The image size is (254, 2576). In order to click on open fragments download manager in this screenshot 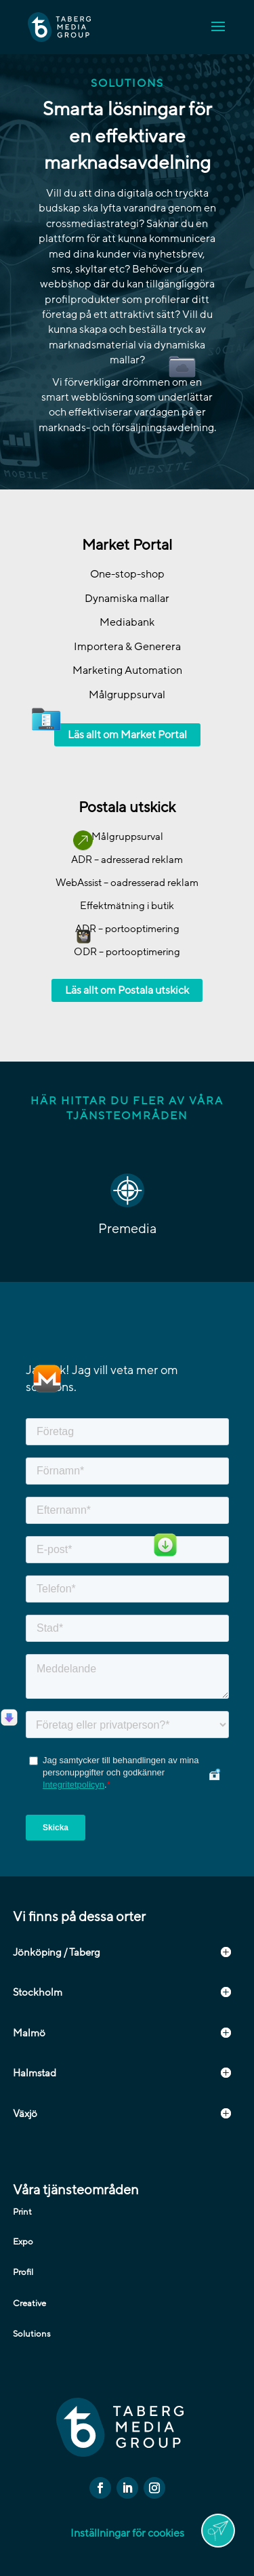, I will do `click(9, 1717)`.